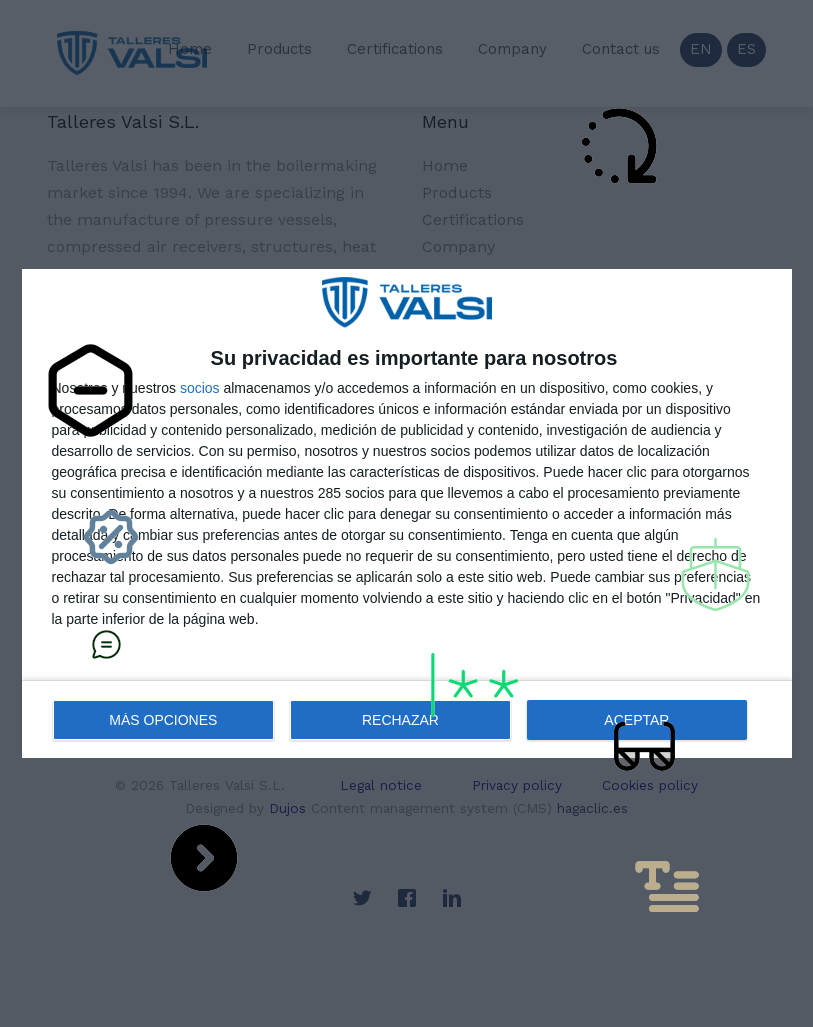  I want to click on access boat or ferry services, so click(715, 574).